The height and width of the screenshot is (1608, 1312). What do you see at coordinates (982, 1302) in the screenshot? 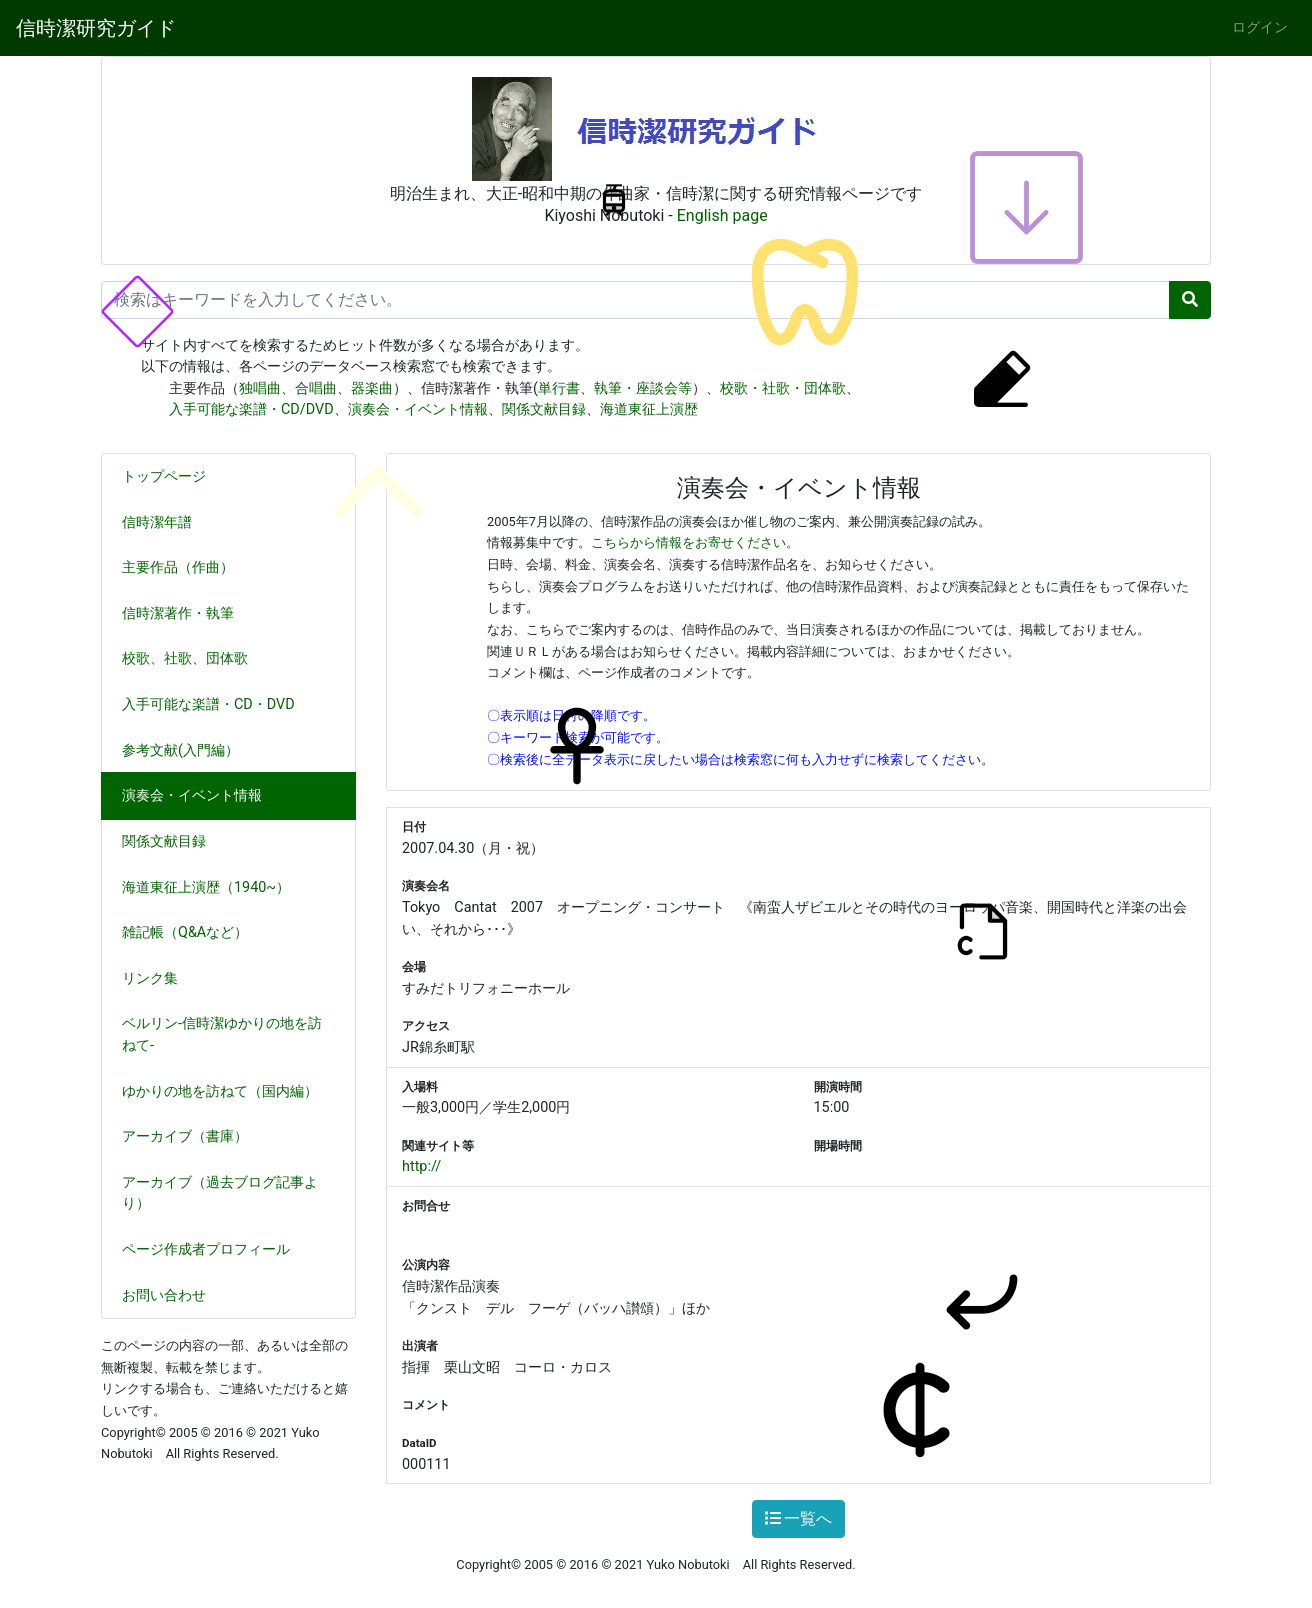
I see `reply to a message` at bounding box center [982, 1302].